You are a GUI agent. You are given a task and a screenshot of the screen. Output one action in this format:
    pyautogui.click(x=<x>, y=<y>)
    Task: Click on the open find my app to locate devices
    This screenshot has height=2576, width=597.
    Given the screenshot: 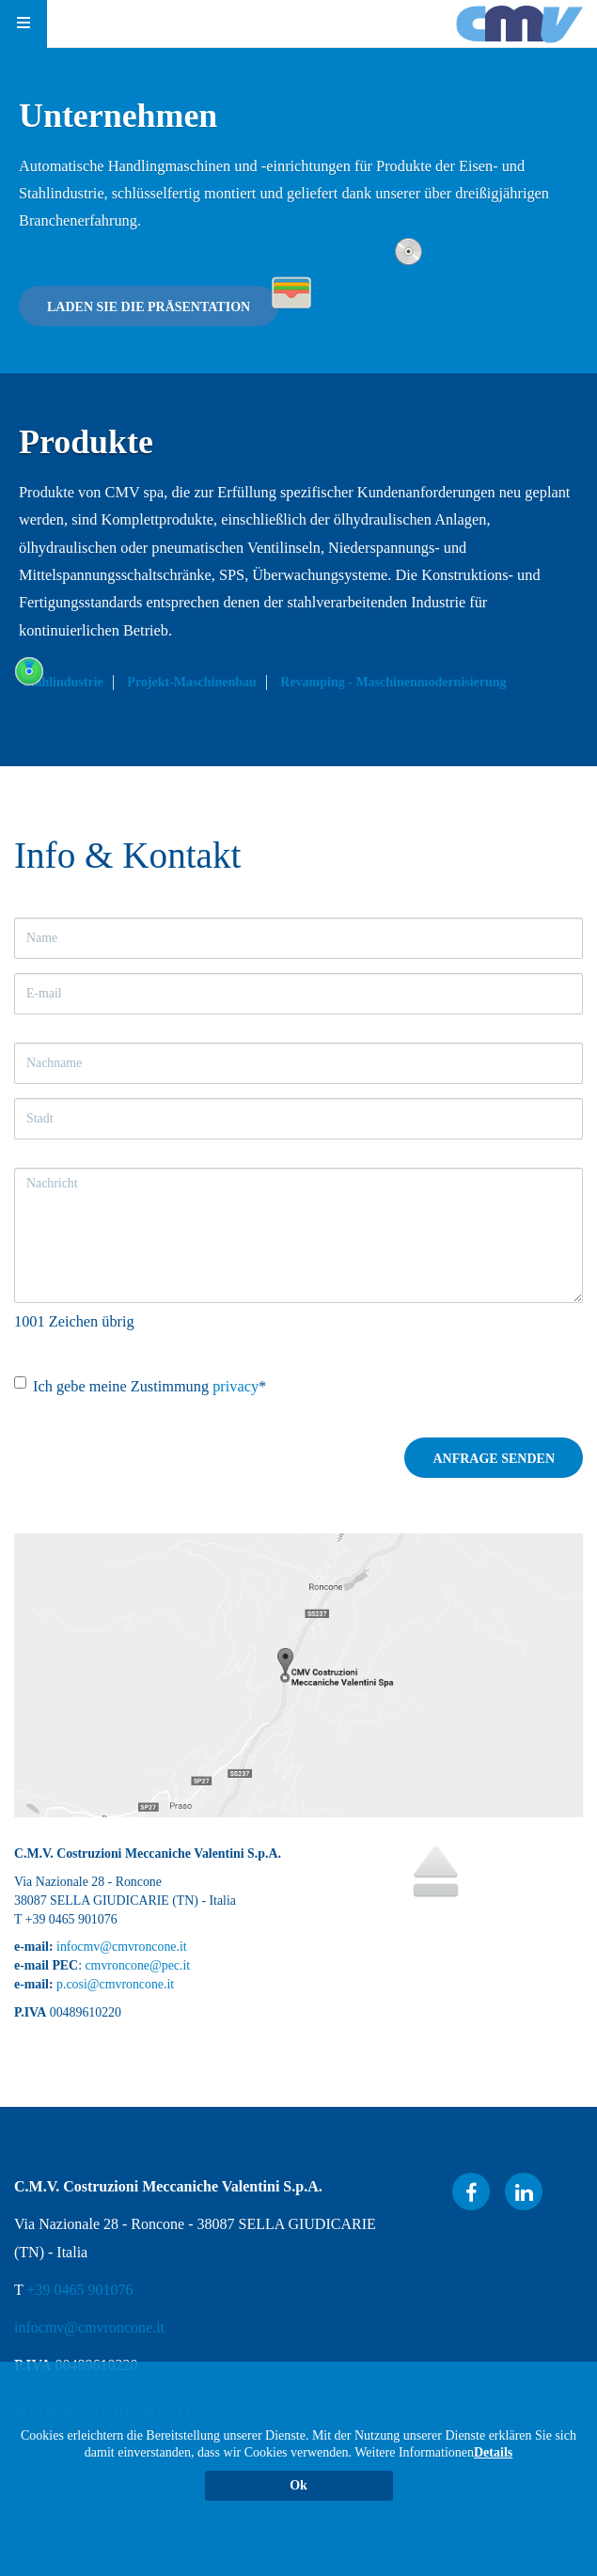 What is the action you would take?
    pyautogui.click(x=29, y=671)
    